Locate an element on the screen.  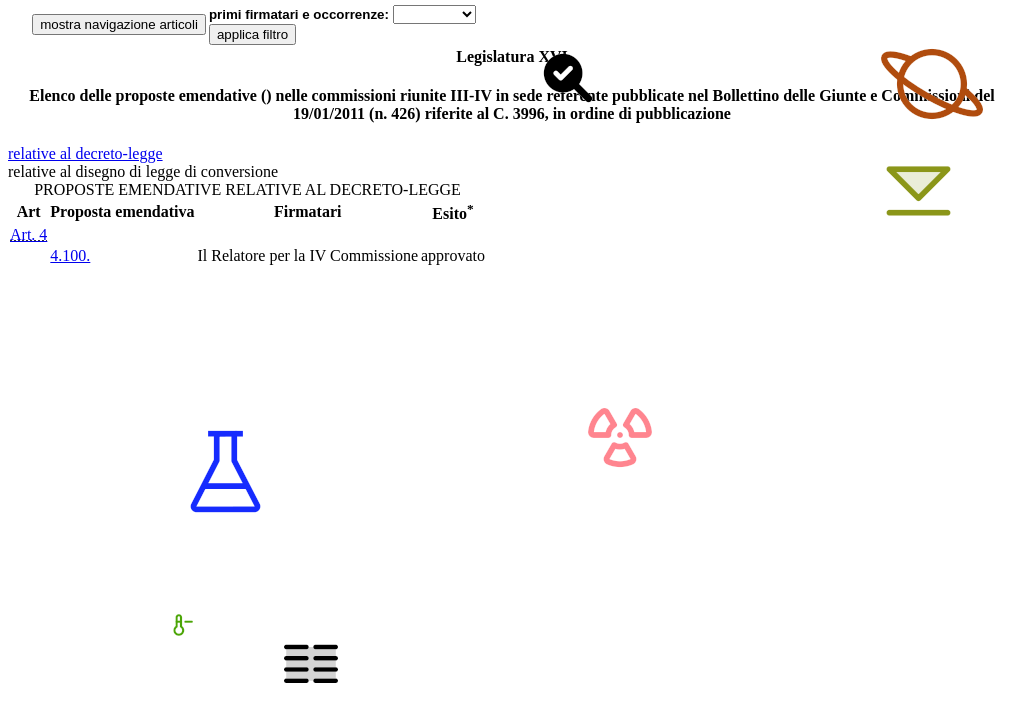
access experimental or beta features is located at coordinates (225, 471).